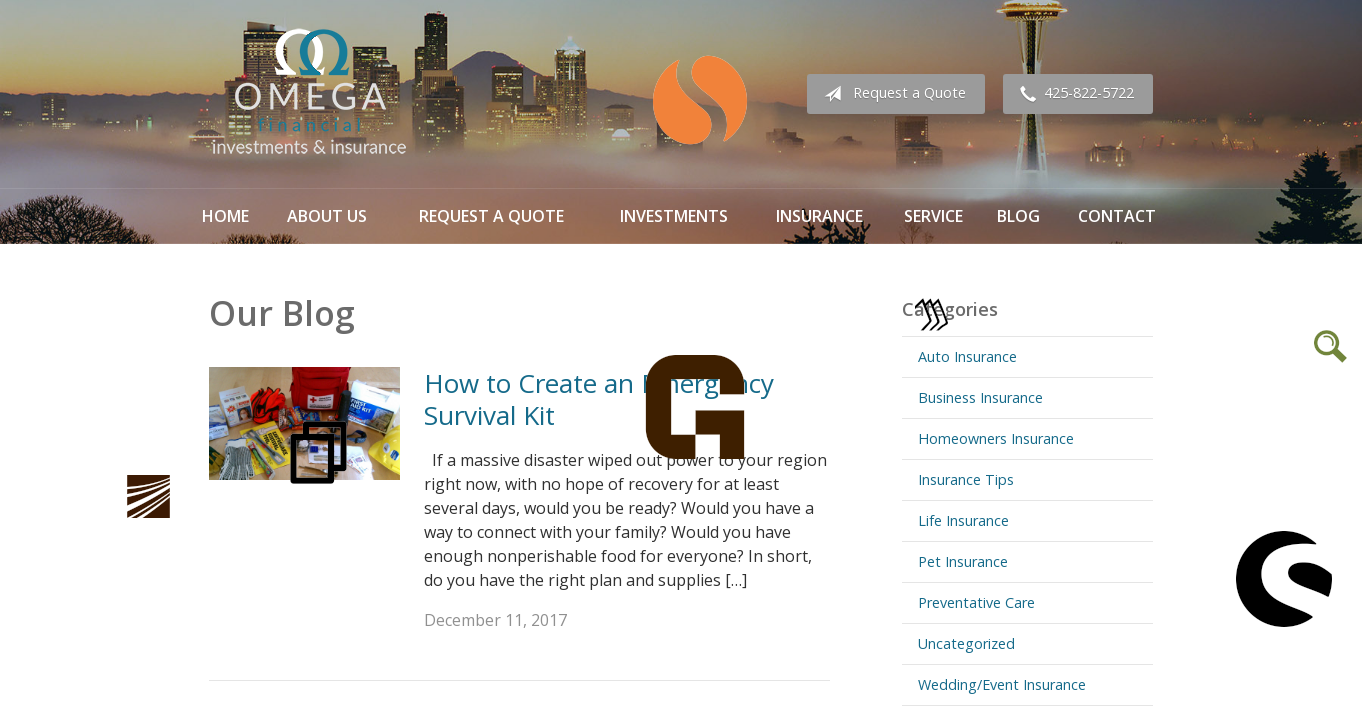 The image size is (1362, 720). Describe the element at coordinates (148, 496) in the screenshot. I see `Fraunhofer-Gesellschaft organization logo` at that location.